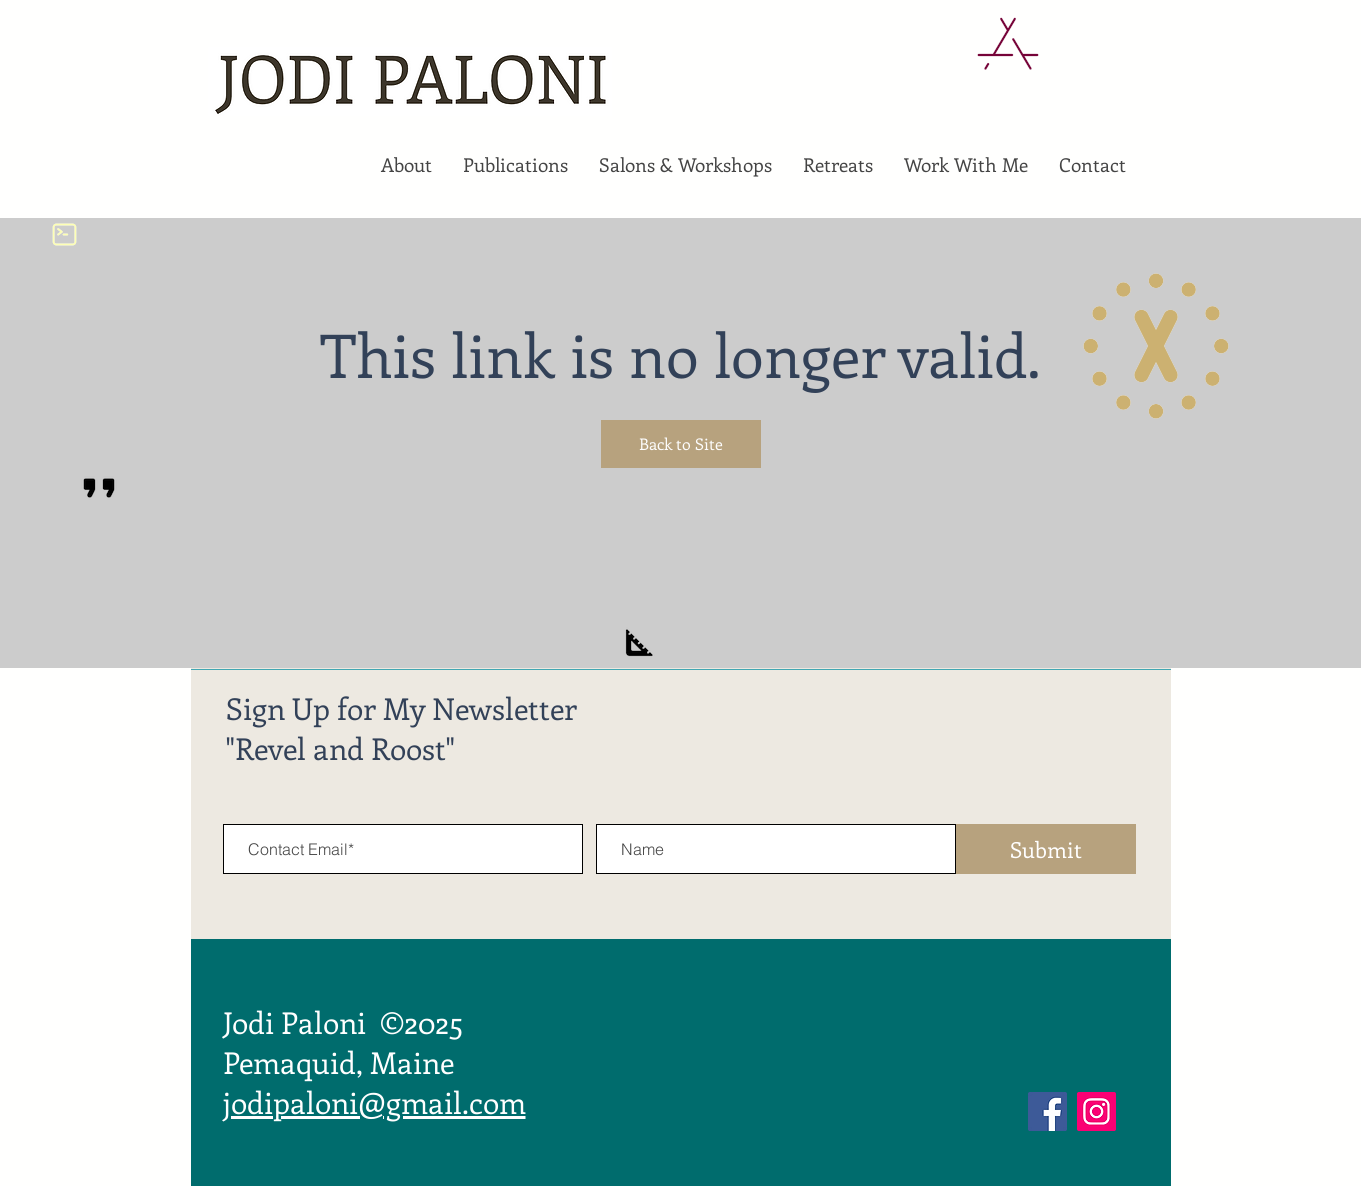 The height and width of the screenshot is (1186, 1361). What do you see at coordinates (64, 234) in the screenshot?
I see `open command line or terminal` at bounding box center [64, 234].